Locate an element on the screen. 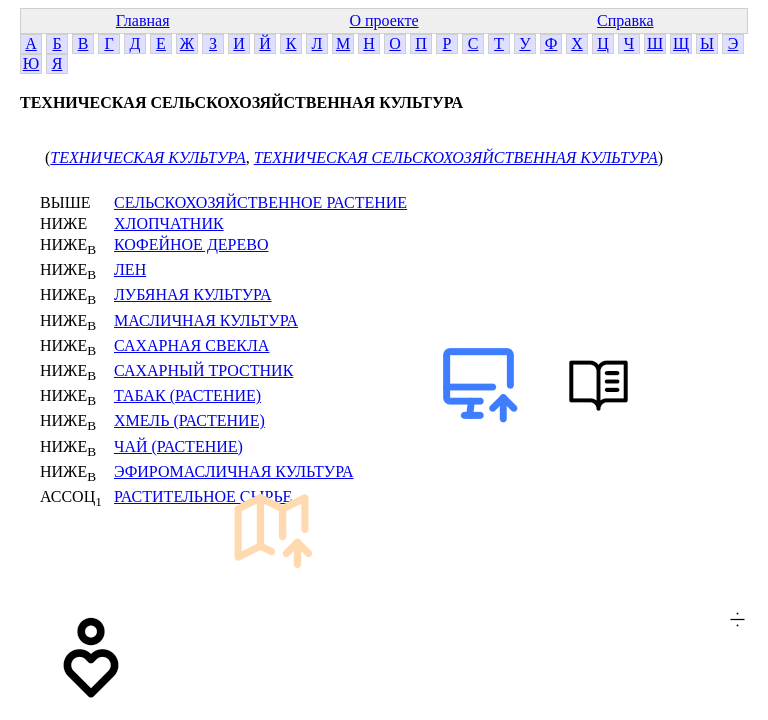 The width and height of the screenshot is (768, 720). show empathy or emotional support features is located at coordinates (91, 657).